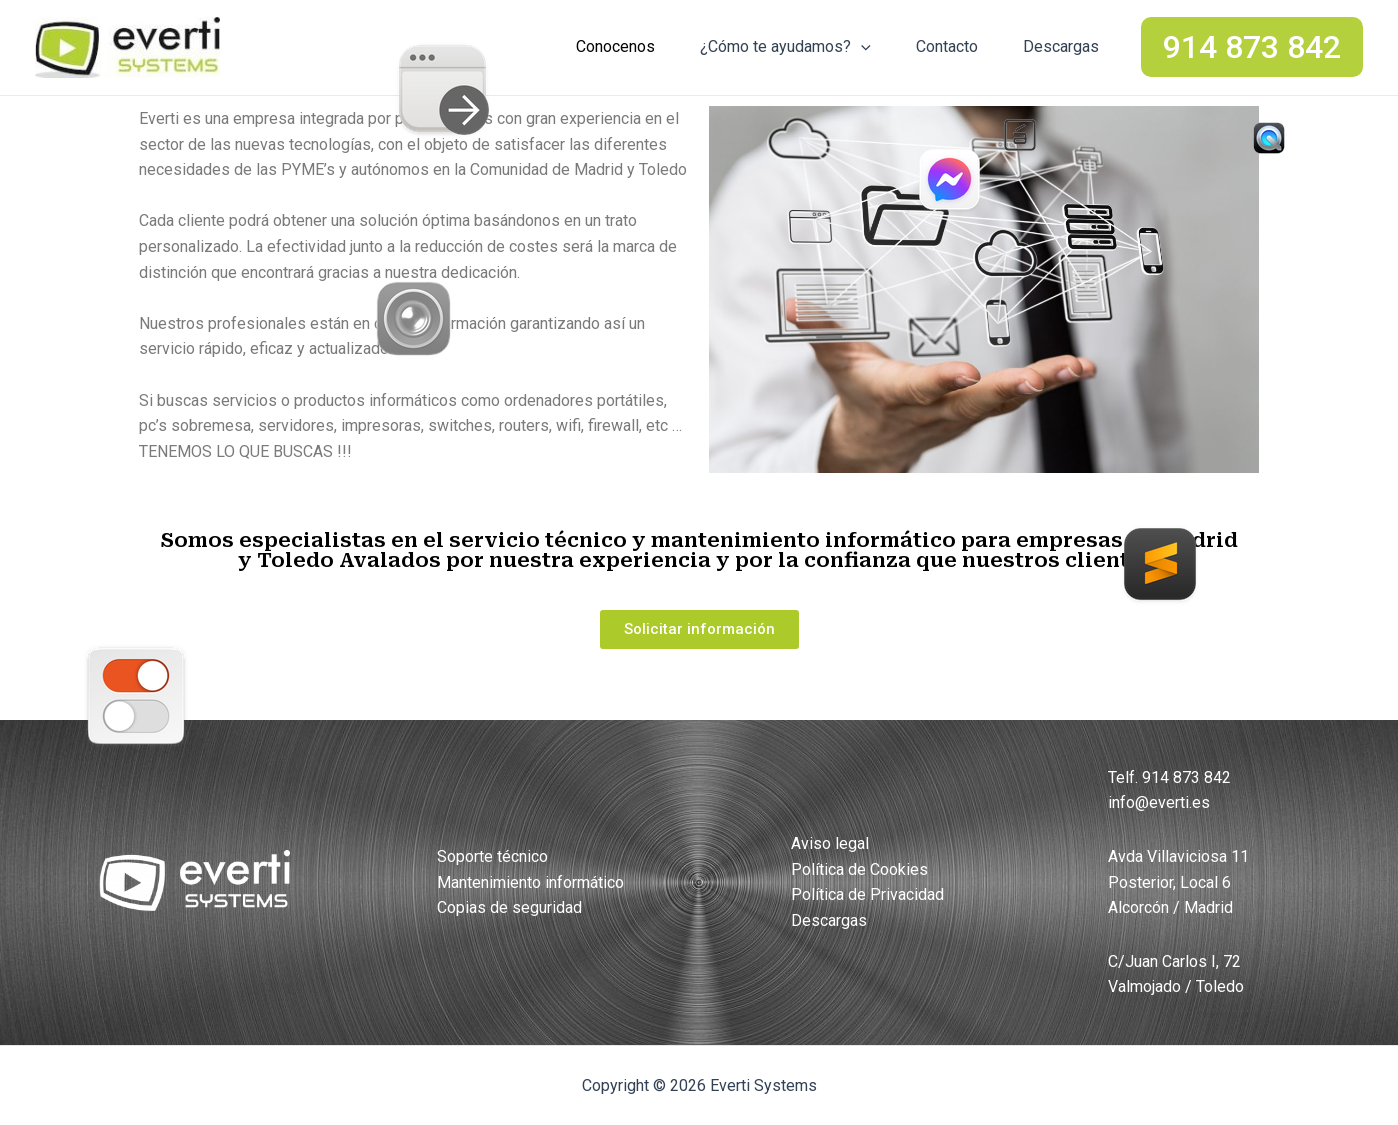 This screenshot has width=1398, height=1125. What do you see at coordinates (1020, 135) in the screenshot?
I see `open character map to insert special symbols` at bounding box center [1020, 135].